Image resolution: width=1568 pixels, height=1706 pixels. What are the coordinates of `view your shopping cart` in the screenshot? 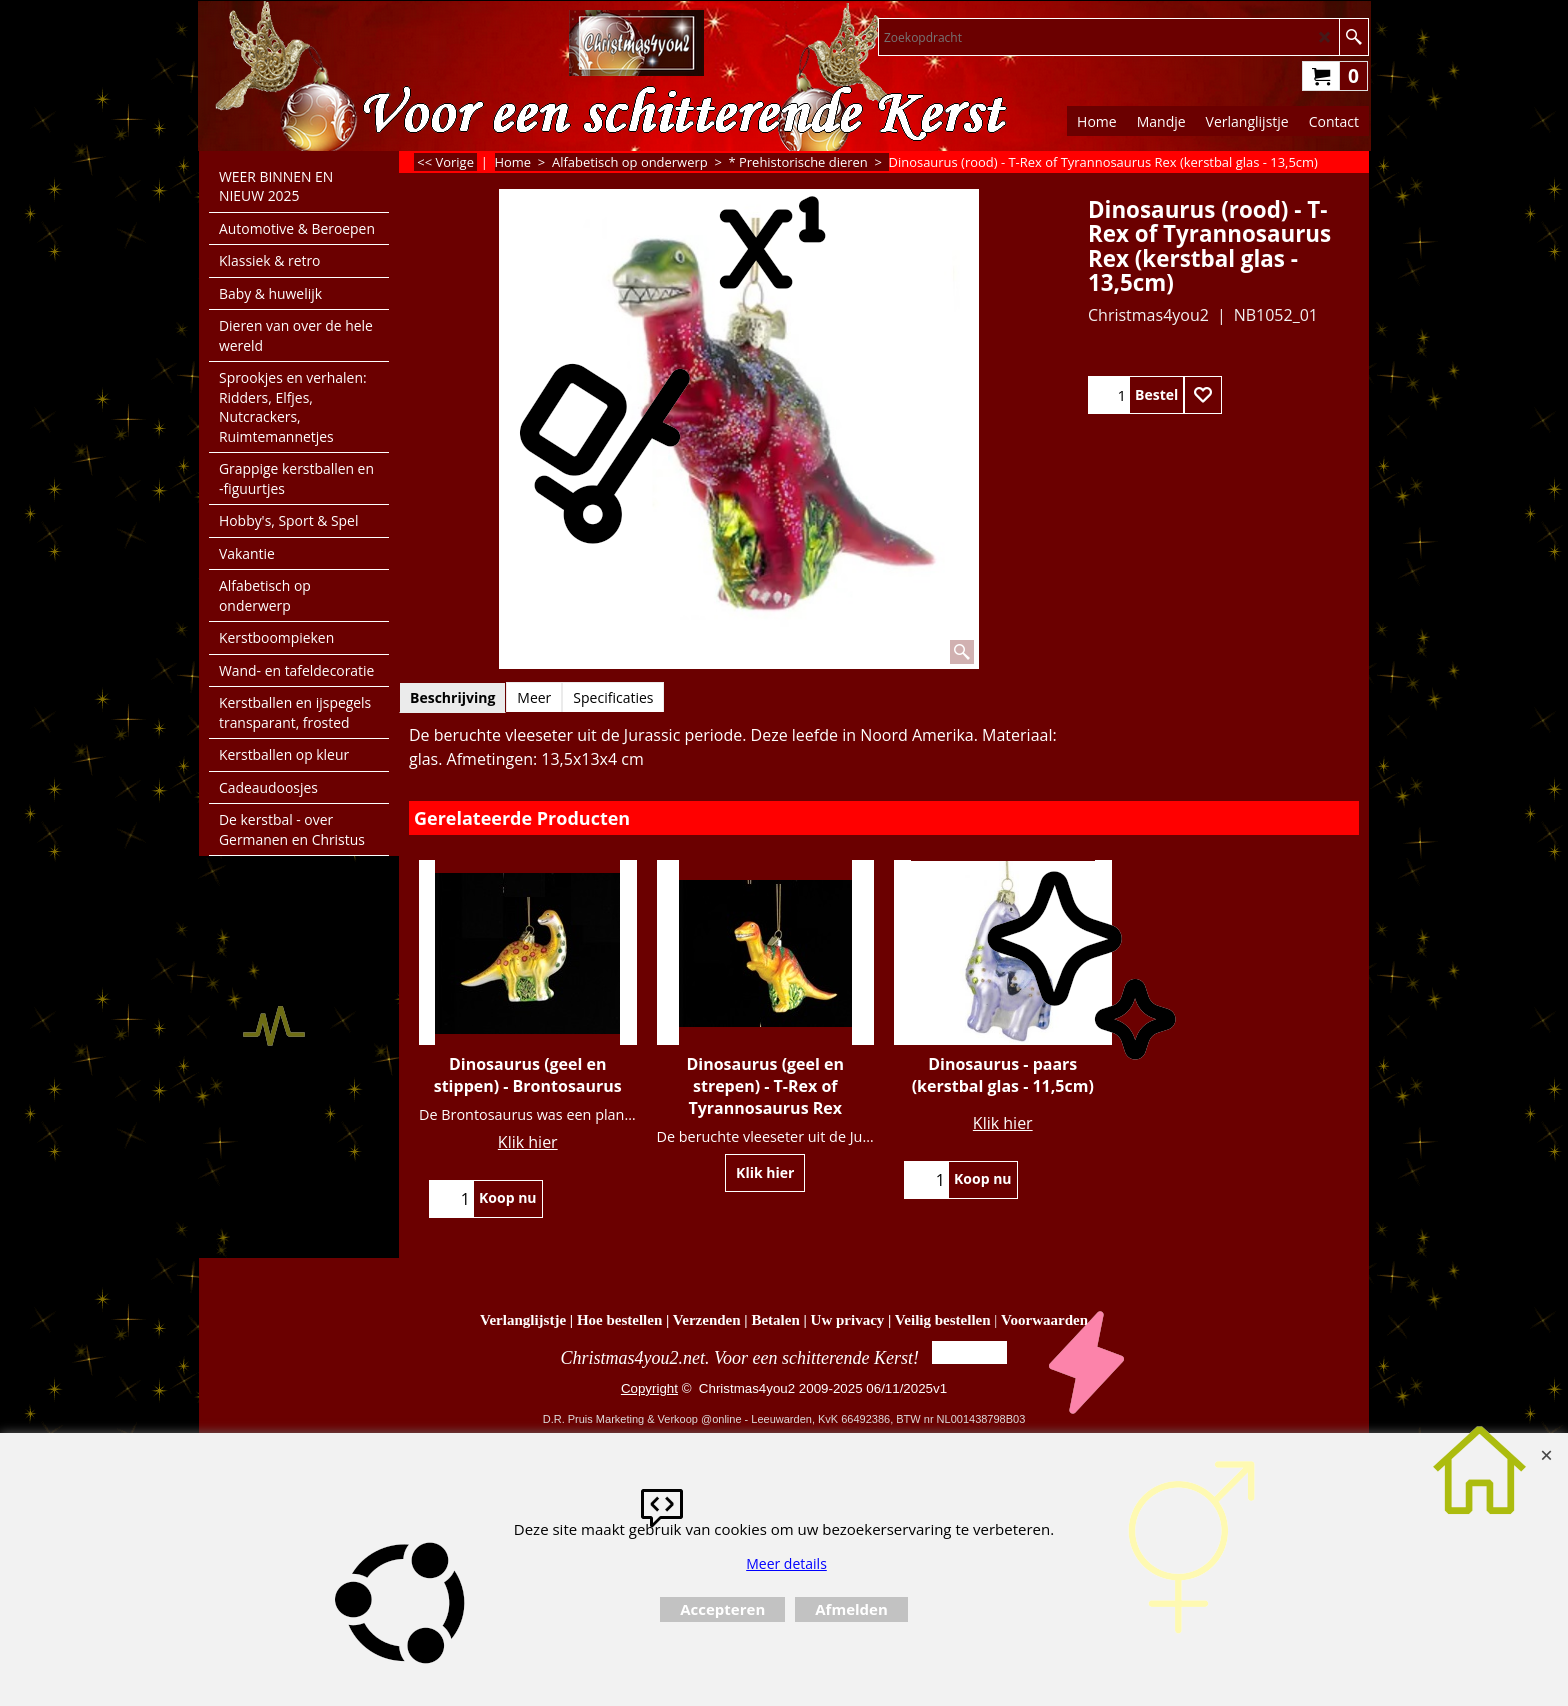 It's located at (602, 446).